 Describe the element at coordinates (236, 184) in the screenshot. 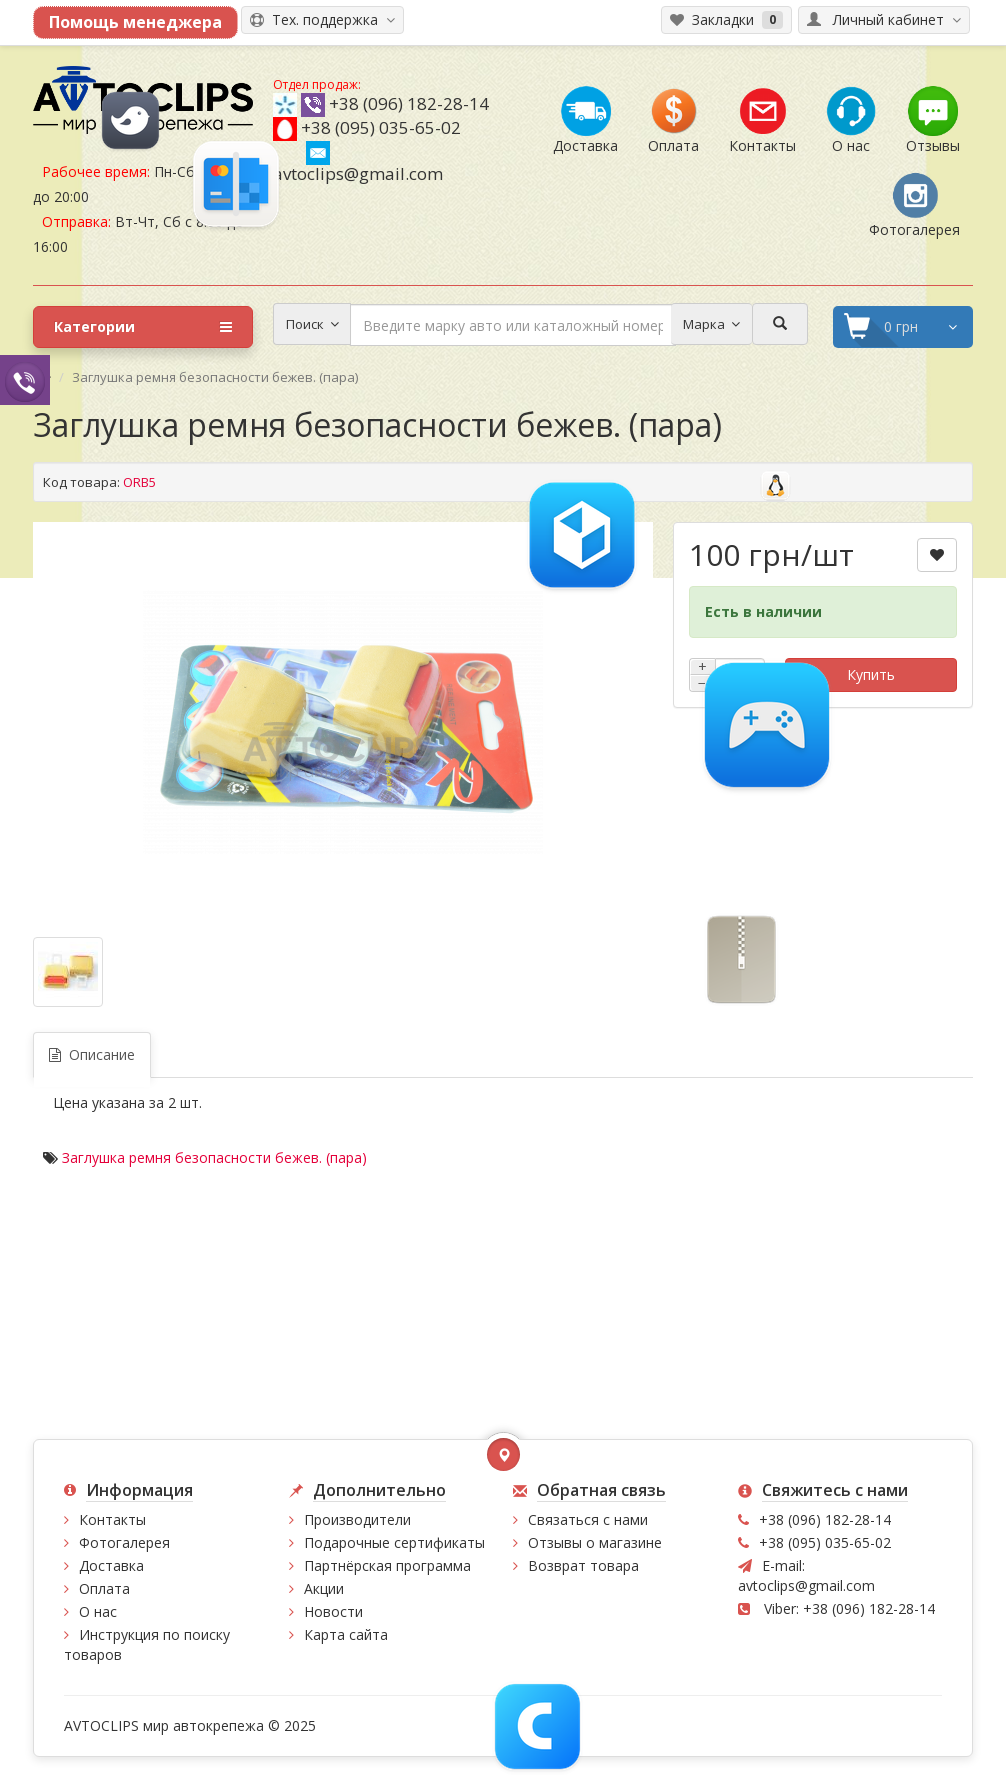

I see `open obfuscate app for redacting sensitive information` at that location.